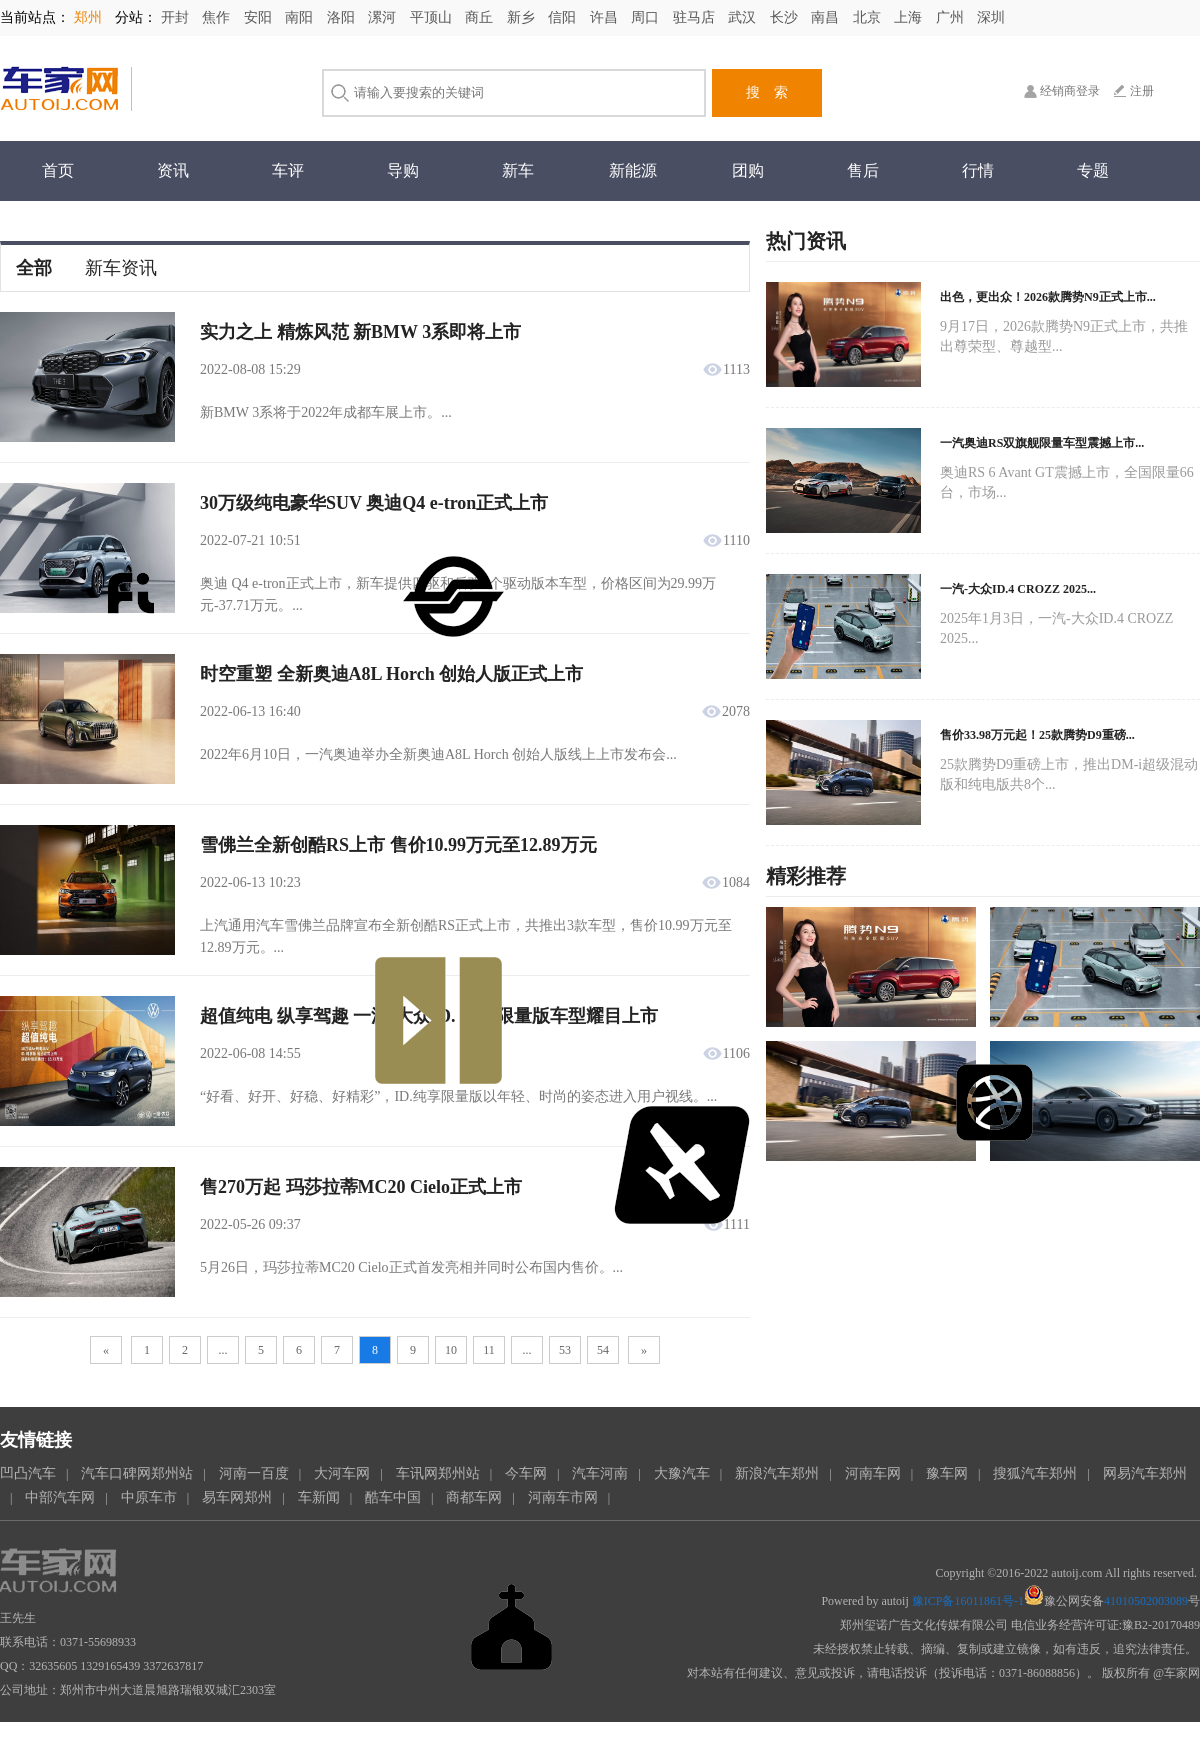  I want to click on avianex brand logo, so click(682, 1165).